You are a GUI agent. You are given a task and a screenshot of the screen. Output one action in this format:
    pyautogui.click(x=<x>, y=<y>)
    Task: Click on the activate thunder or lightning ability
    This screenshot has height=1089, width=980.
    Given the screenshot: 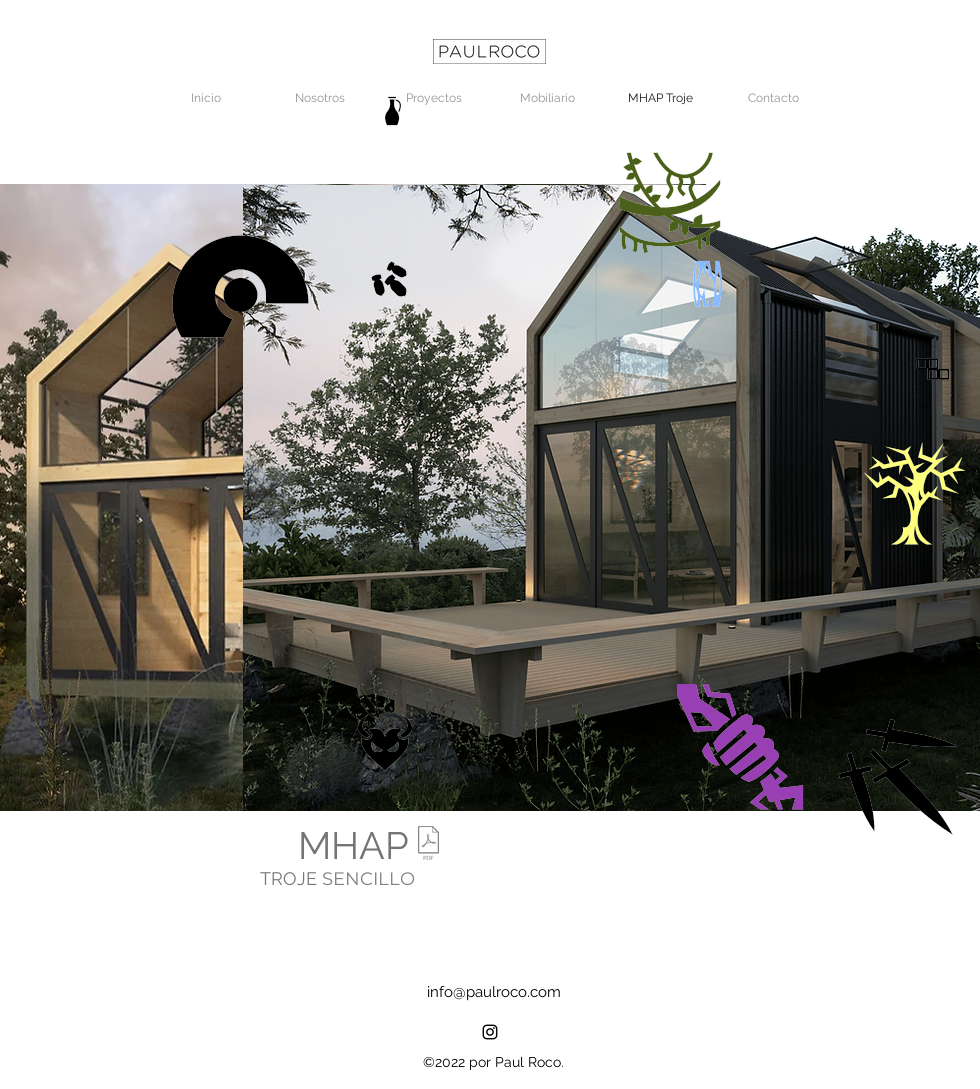 What is the action you would take?
    pyautogui.click(x=740, y=746)
    